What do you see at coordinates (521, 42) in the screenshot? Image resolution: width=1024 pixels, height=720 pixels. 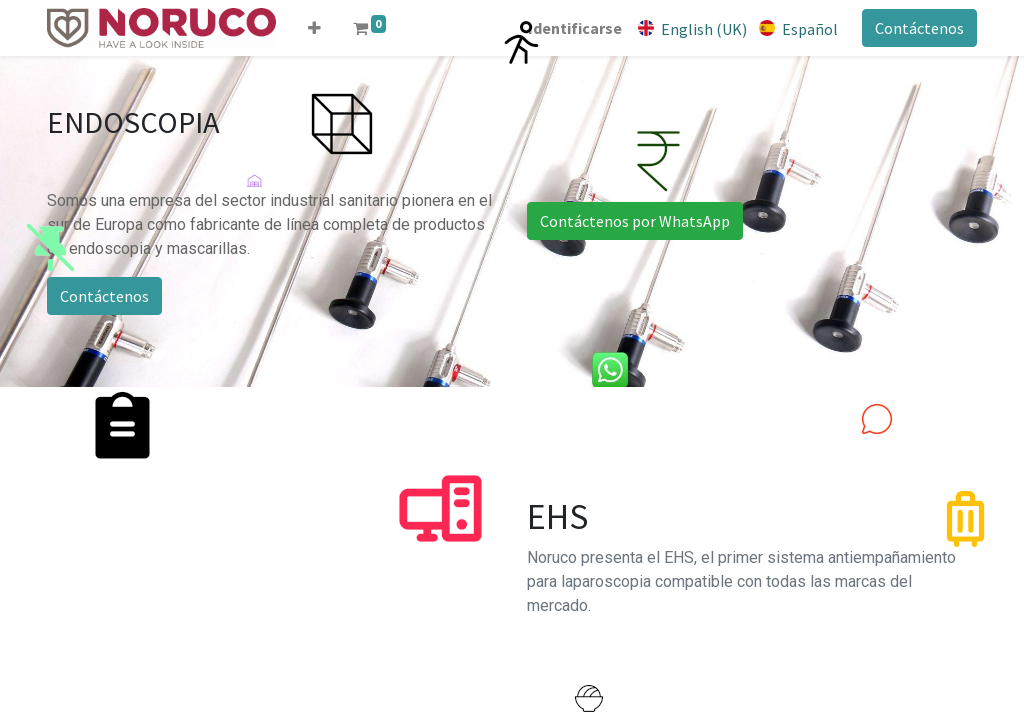 I see `indicates walking directions or pedestrian mode` at bounding box center [521, 42].